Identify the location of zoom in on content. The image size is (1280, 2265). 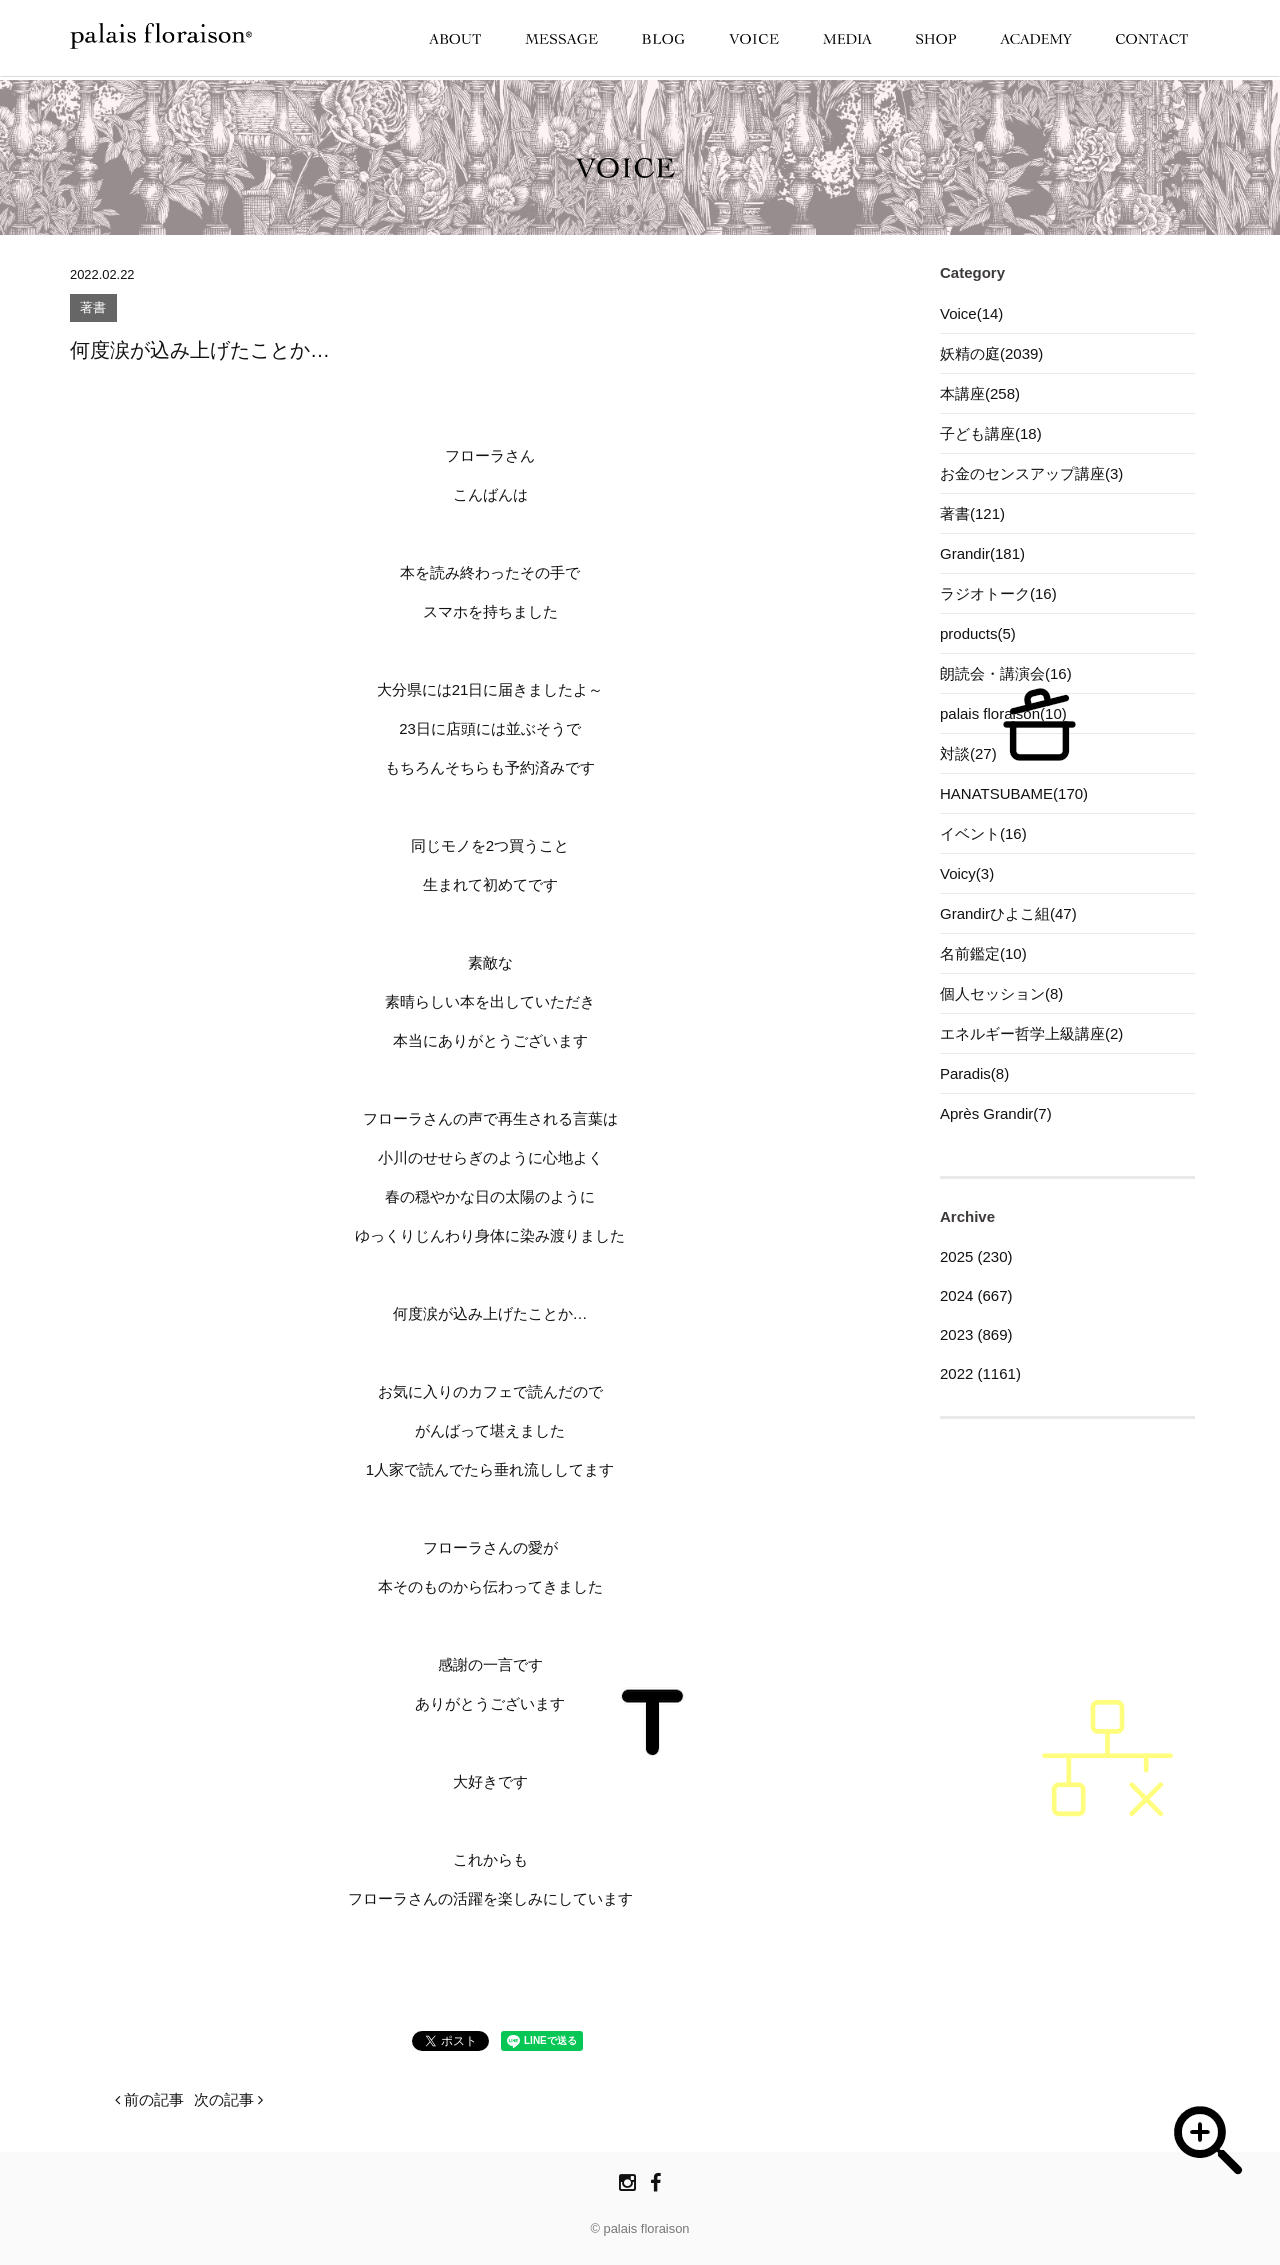
(1210, 2142).